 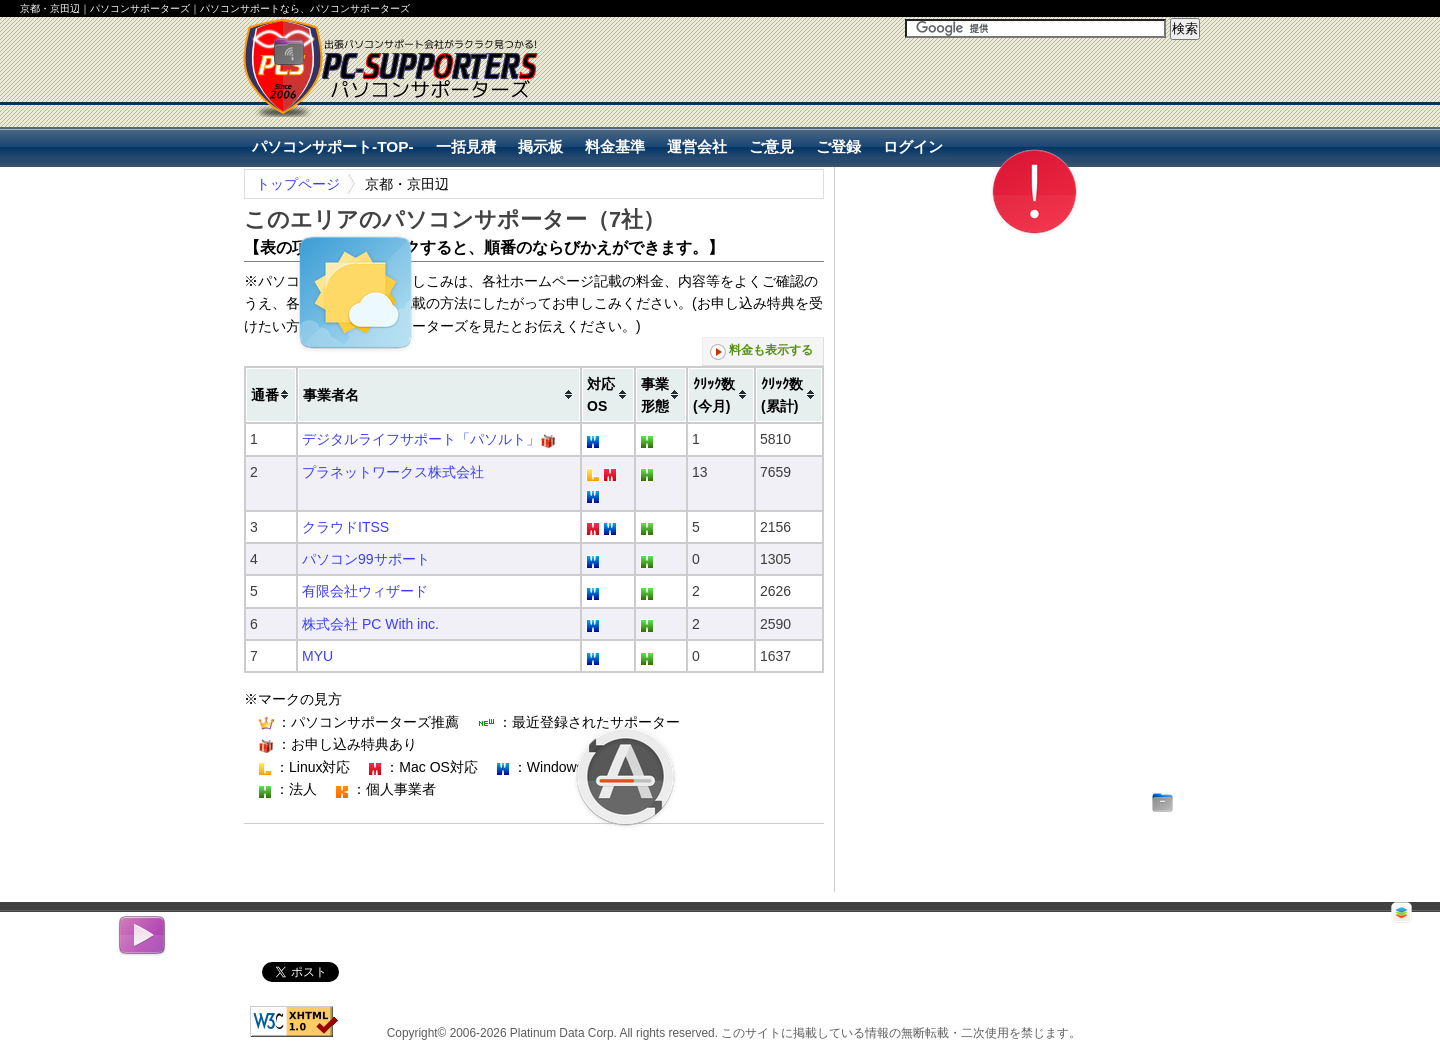 I want to click on open the update manager application, so click(x=625, y=776).